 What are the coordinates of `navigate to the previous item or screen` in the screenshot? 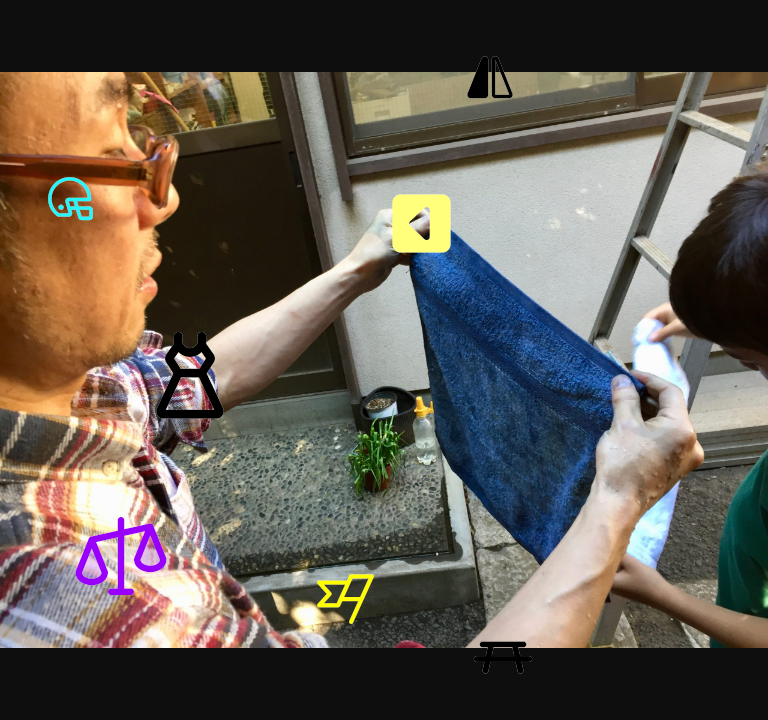 It's located at (421, 223).